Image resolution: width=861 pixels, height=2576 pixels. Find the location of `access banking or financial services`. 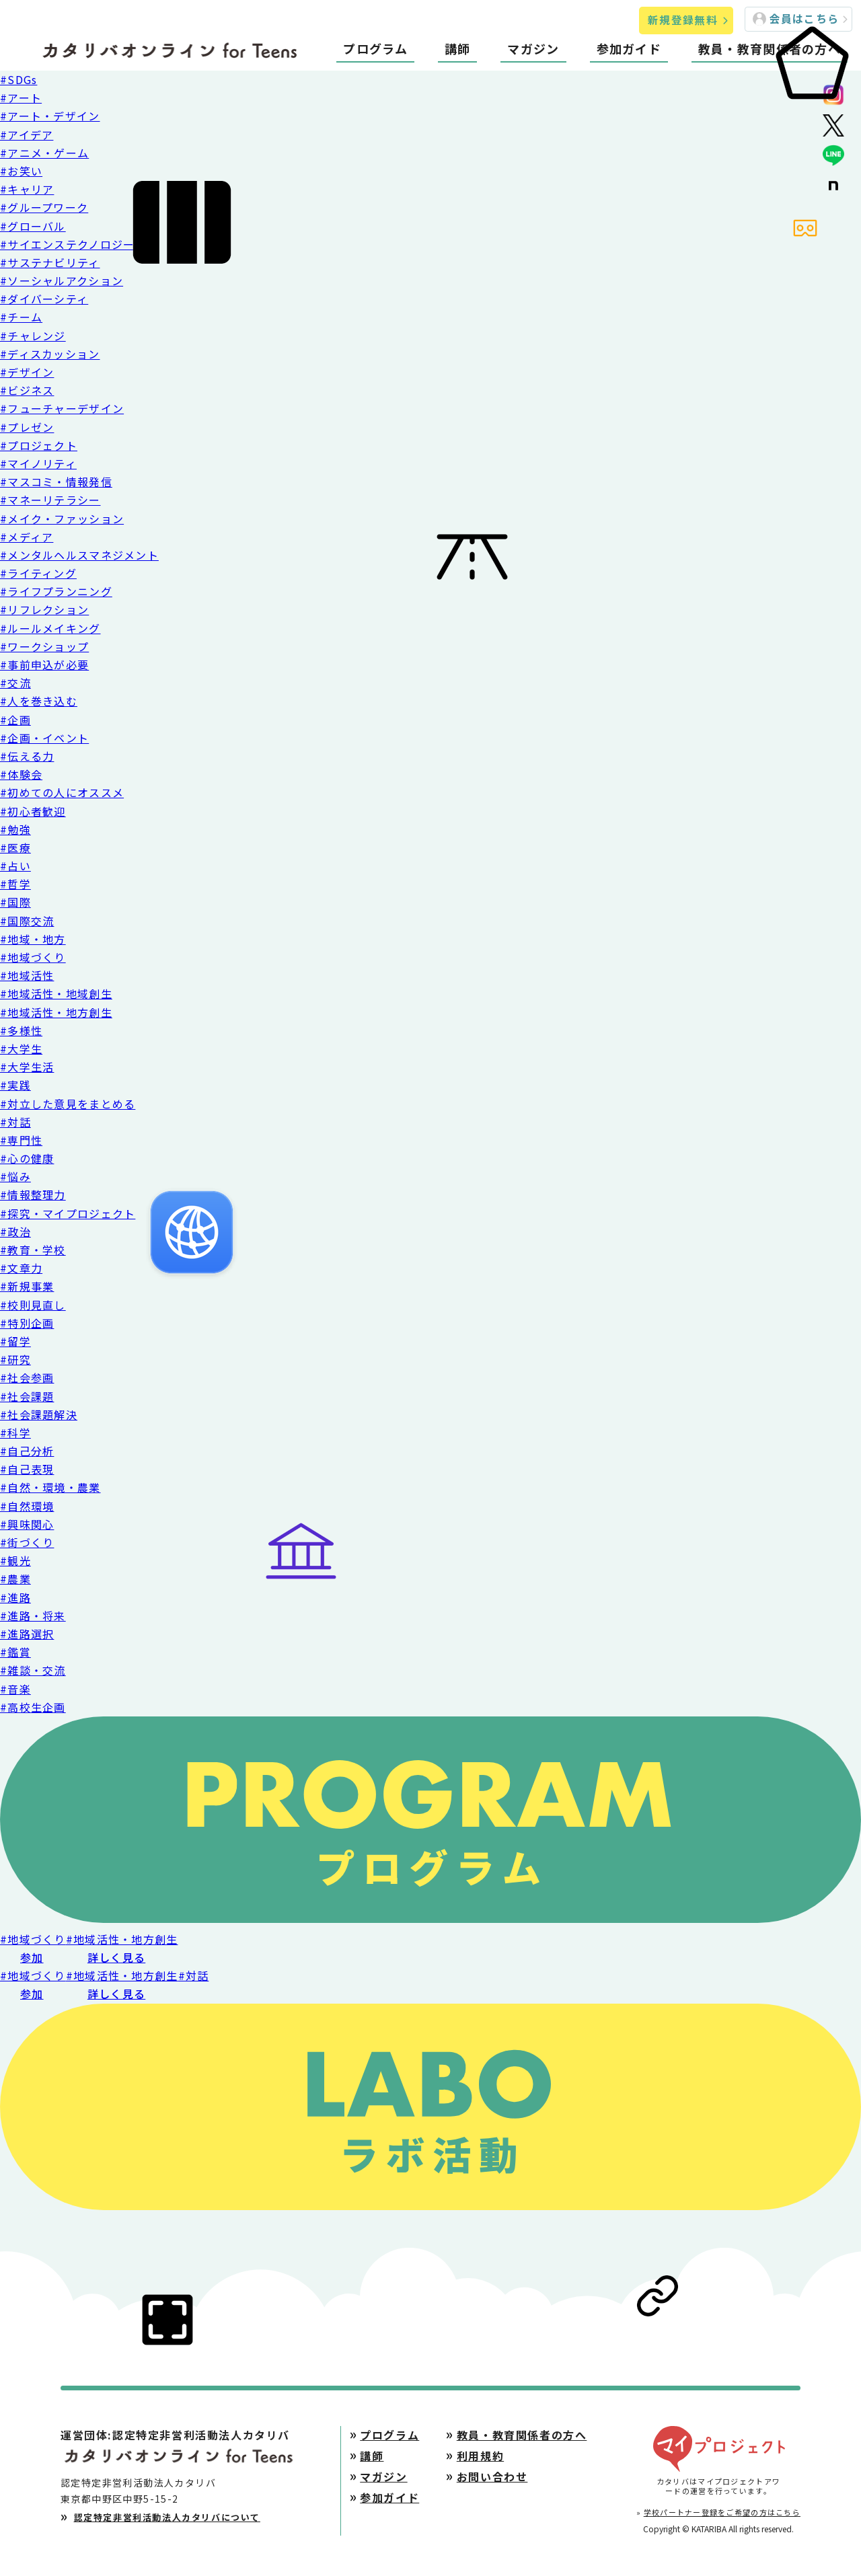

access banking or financial services is located at coordinates (301, 1553).